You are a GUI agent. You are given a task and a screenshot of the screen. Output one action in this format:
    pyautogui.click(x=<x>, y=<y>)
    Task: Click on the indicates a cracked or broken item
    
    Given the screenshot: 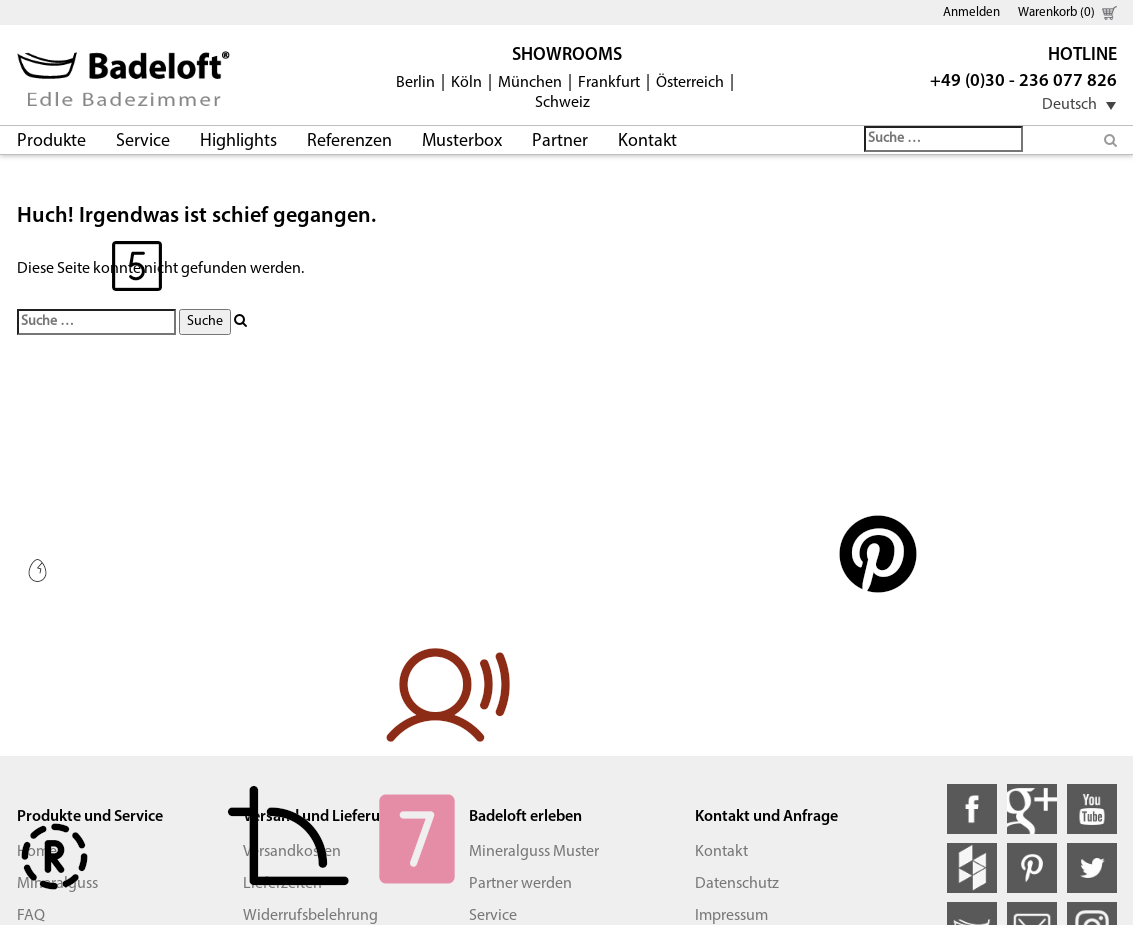 What is the action you would take?
    pyautogui.click(x=37, y=570)
    